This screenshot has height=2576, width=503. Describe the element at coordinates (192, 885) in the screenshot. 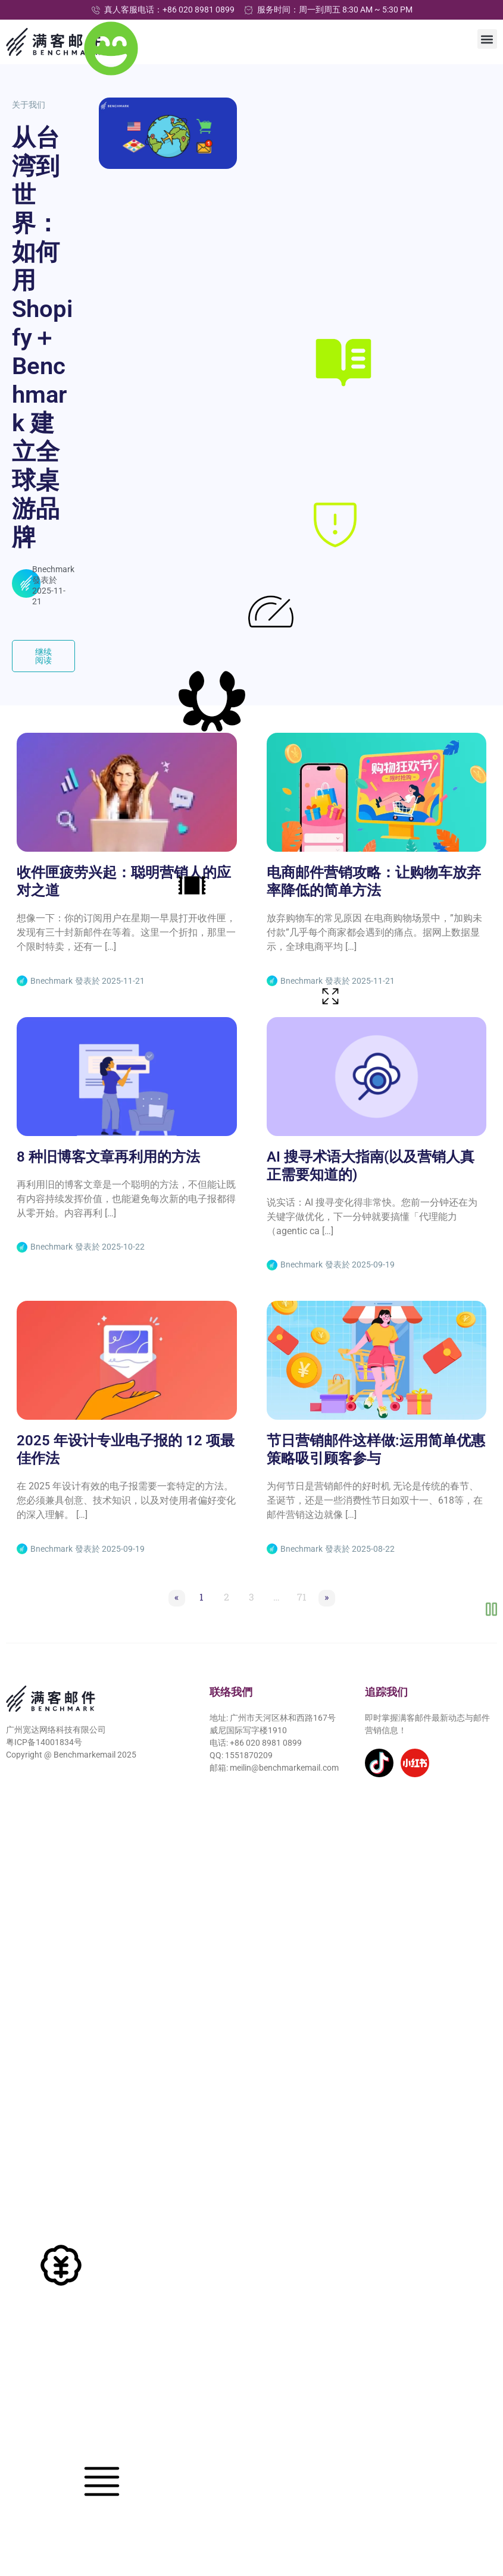

I see `view rug or carpet products` at that location.